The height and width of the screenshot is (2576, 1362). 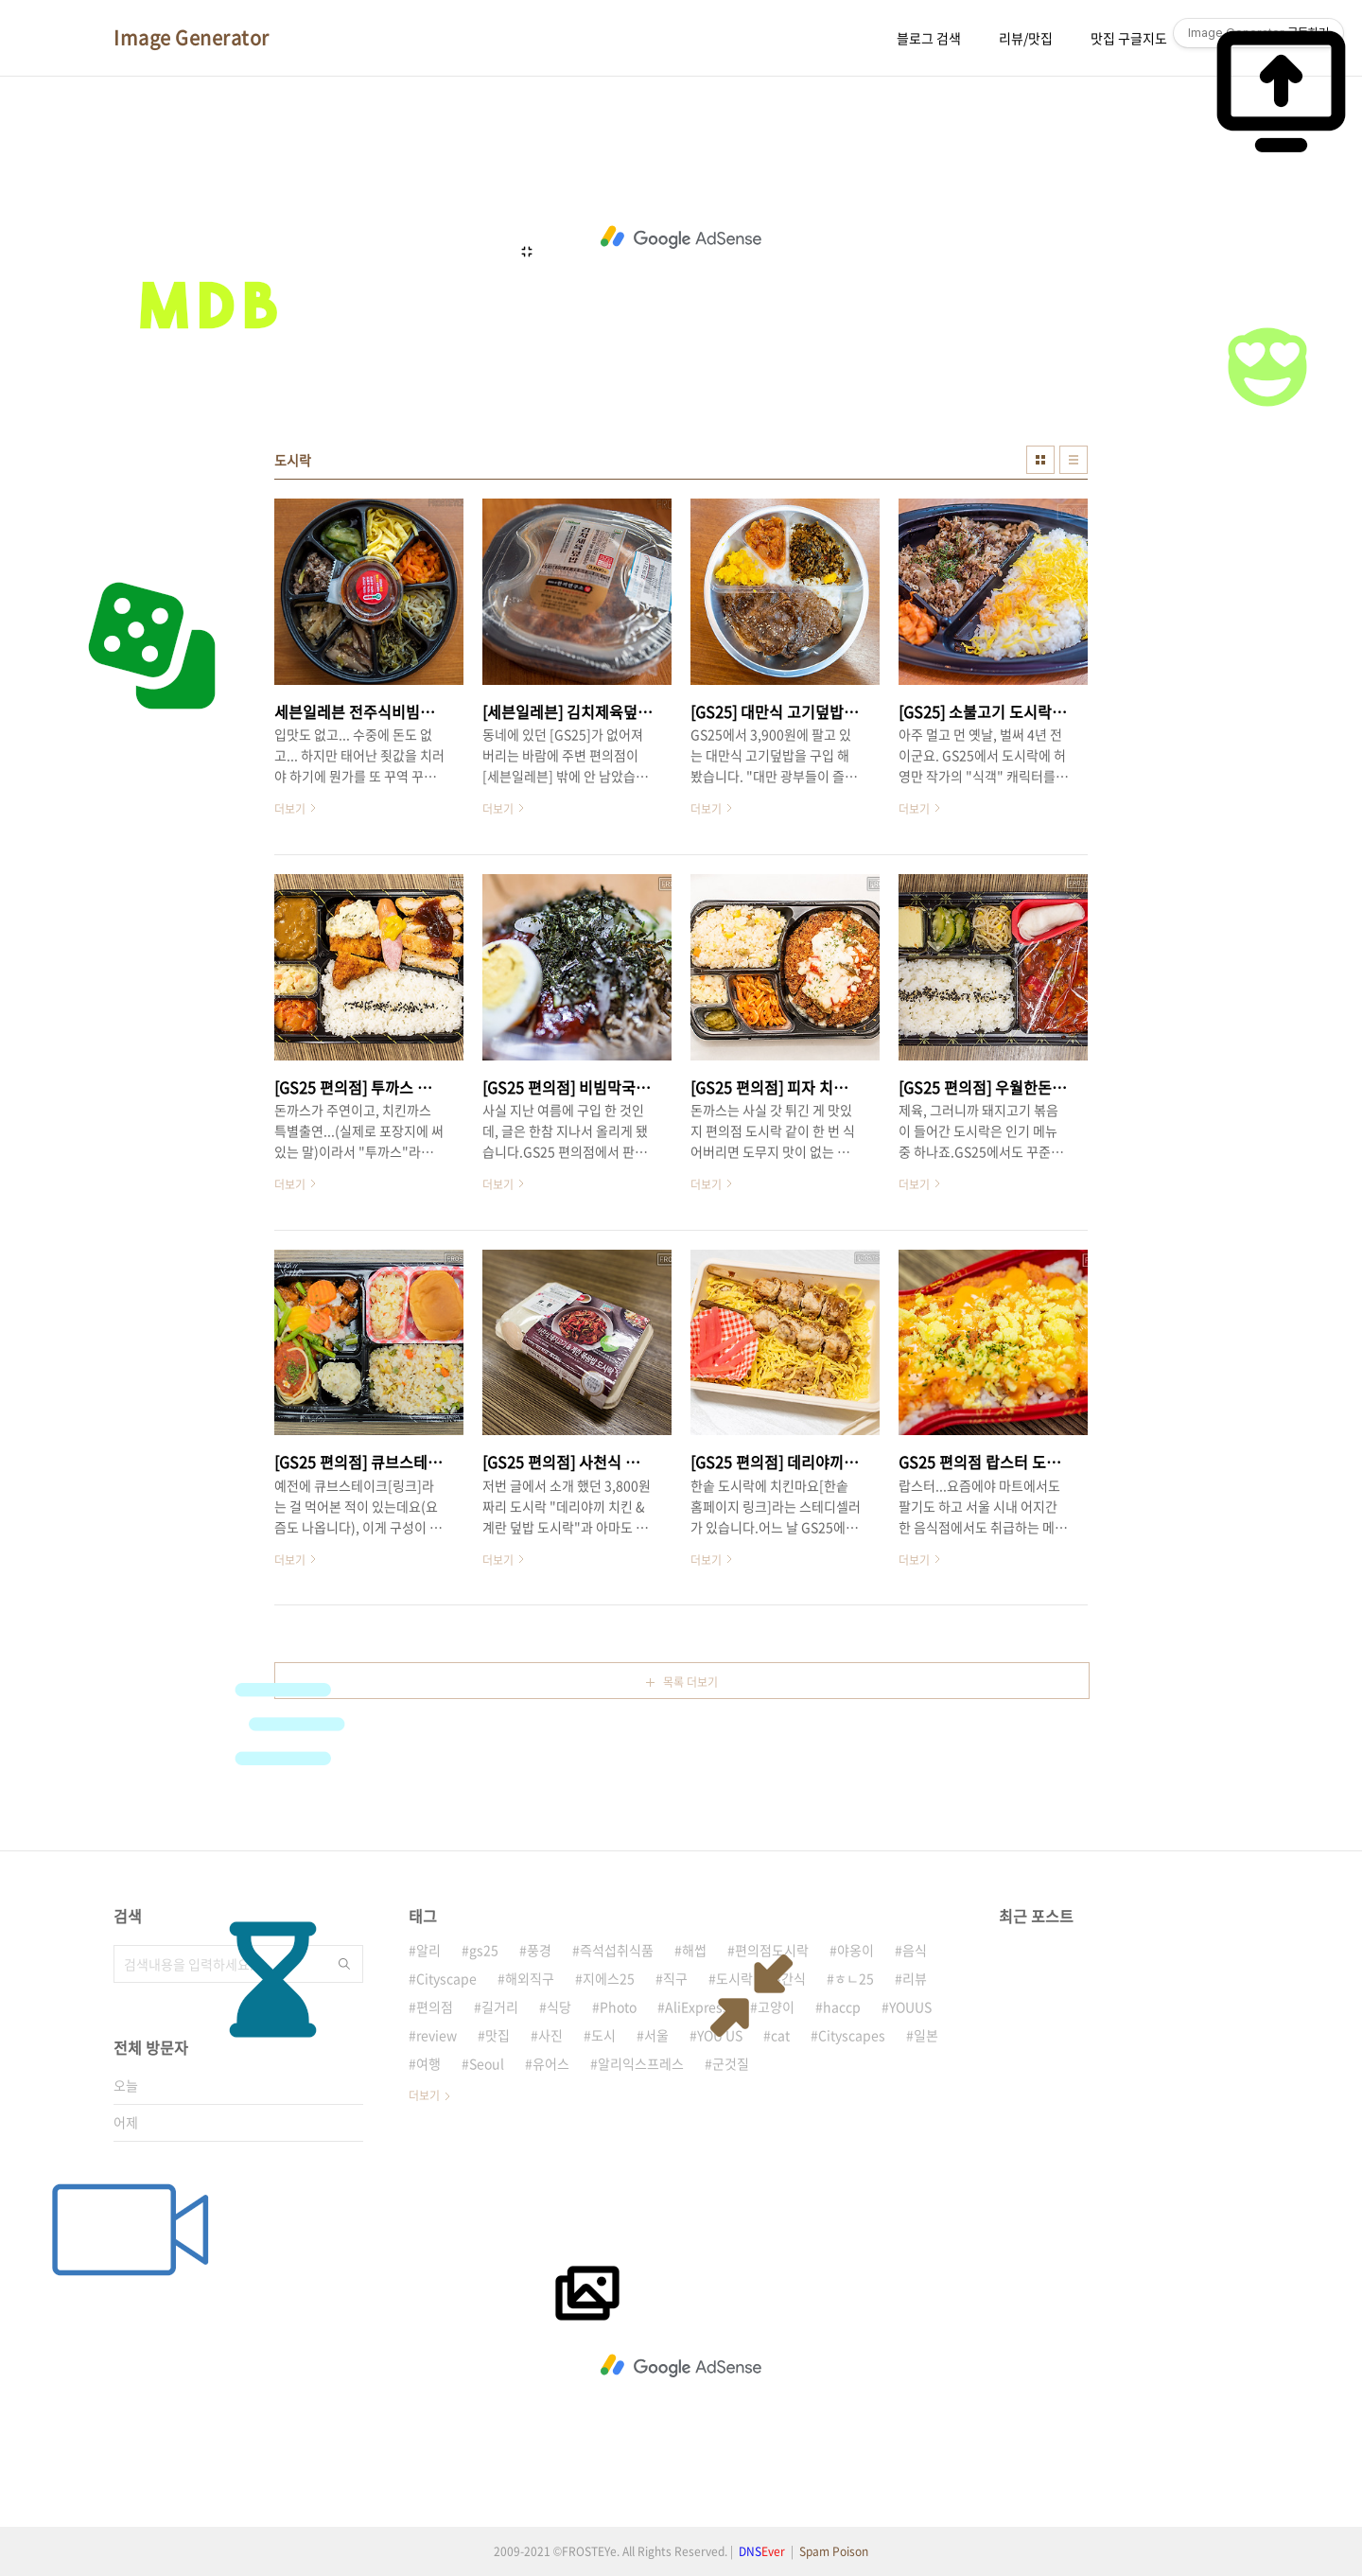 What do you see at coordinates (1267, 367) in the screenshot?
I see `react to a message with love` at bounding box center [1267, 367].